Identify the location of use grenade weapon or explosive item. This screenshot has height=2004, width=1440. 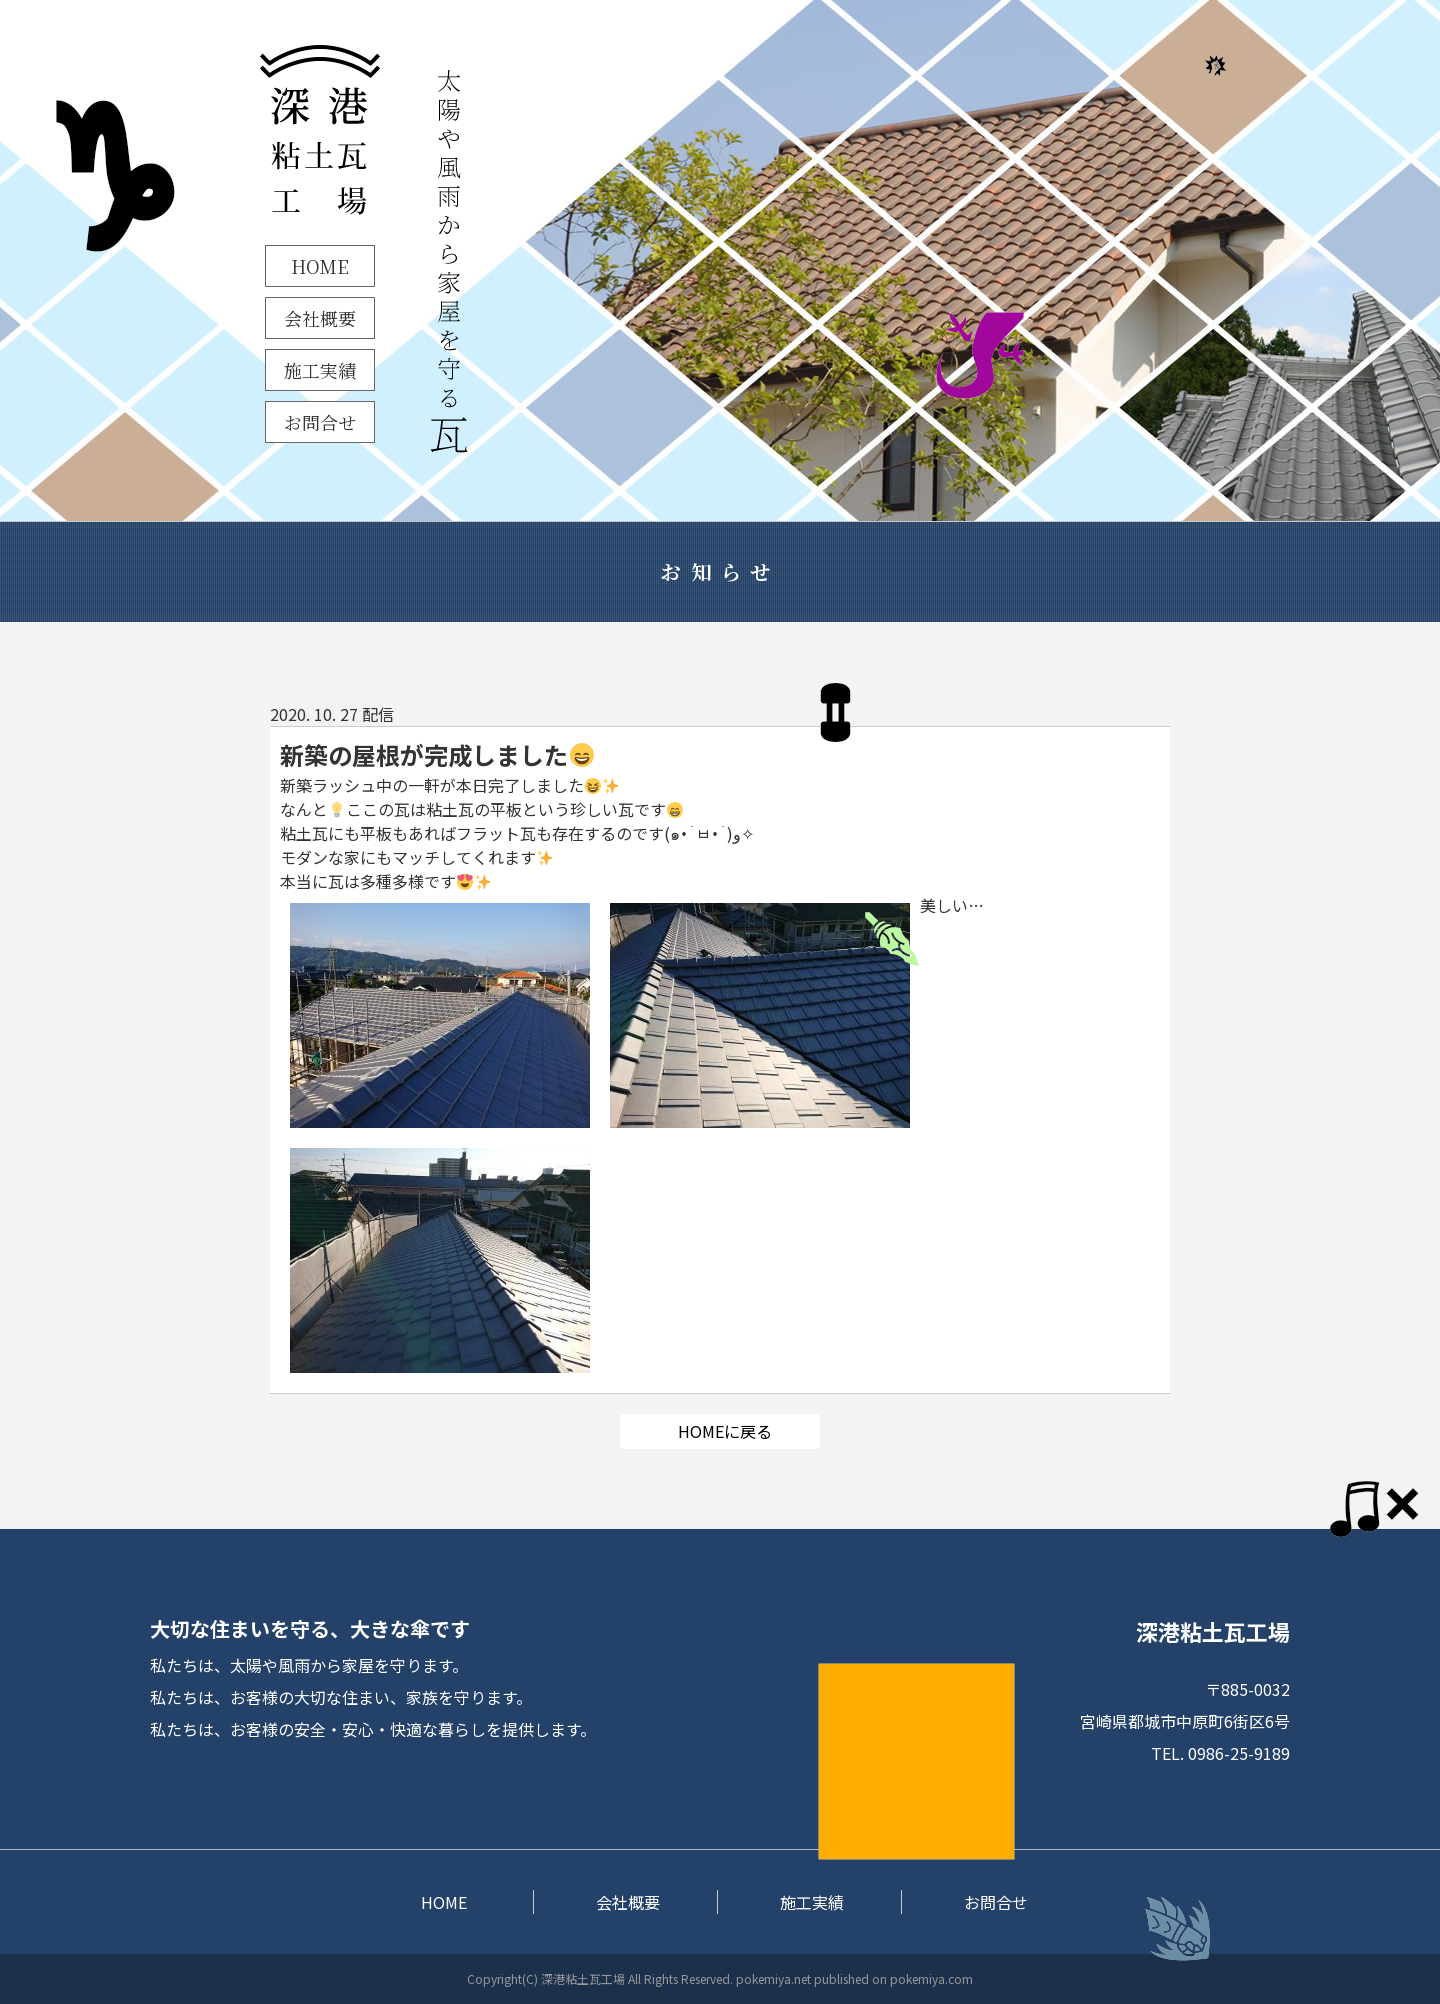
(835, 712).